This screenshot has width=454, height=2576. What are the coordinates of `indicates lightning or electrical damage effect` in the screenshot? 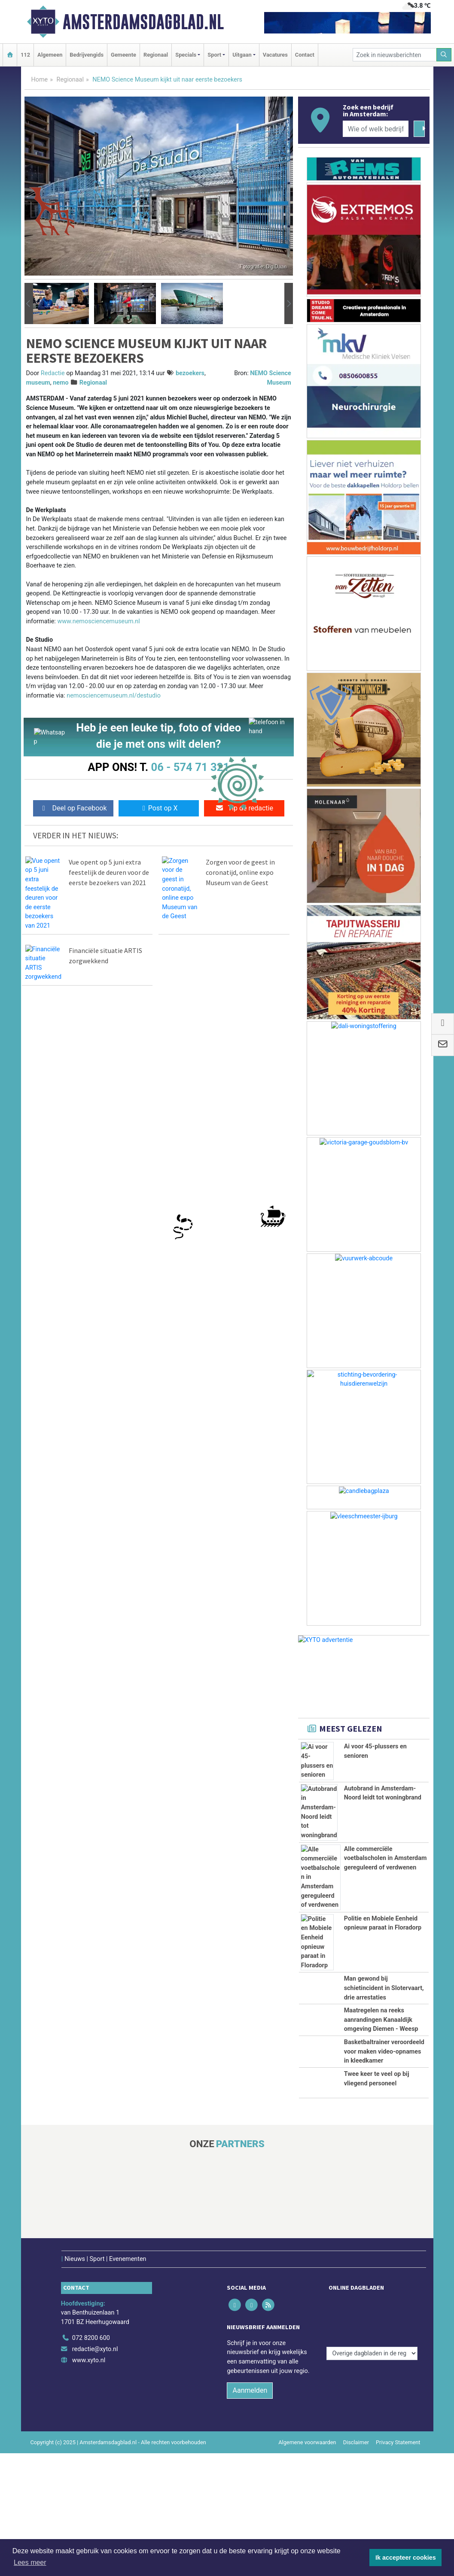 It's located at (50, 212).